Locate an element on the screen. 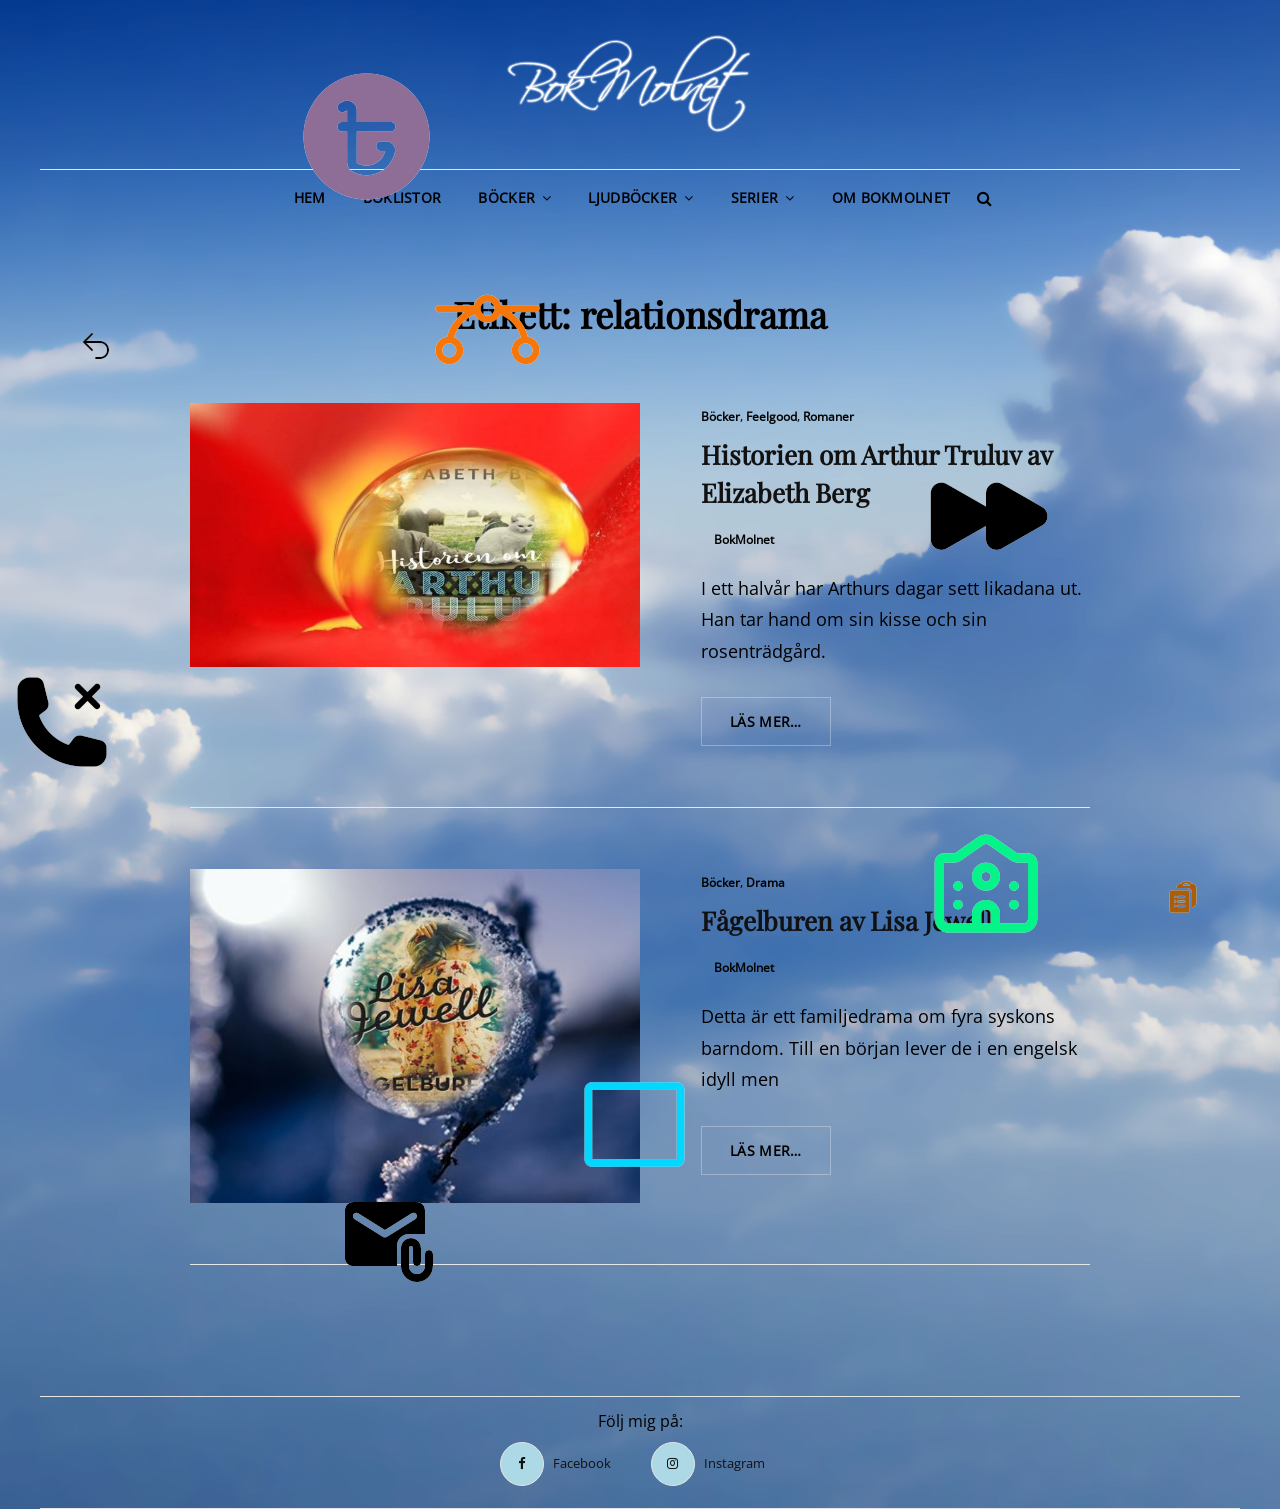  skip to the next track is located at coordinates (986, 512).